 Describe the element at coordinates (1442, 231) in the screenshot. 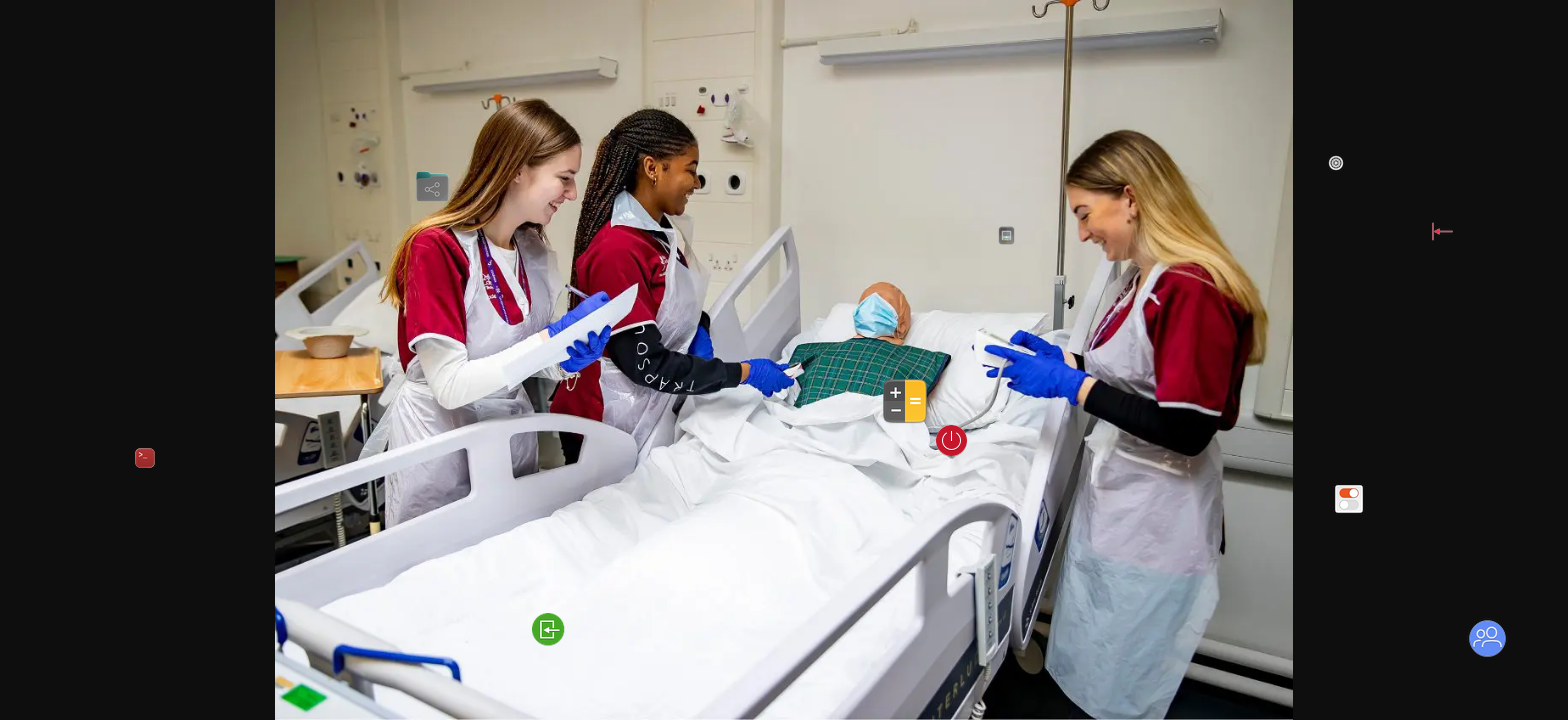

I see `go to the first item in a list or sequence` at that location.